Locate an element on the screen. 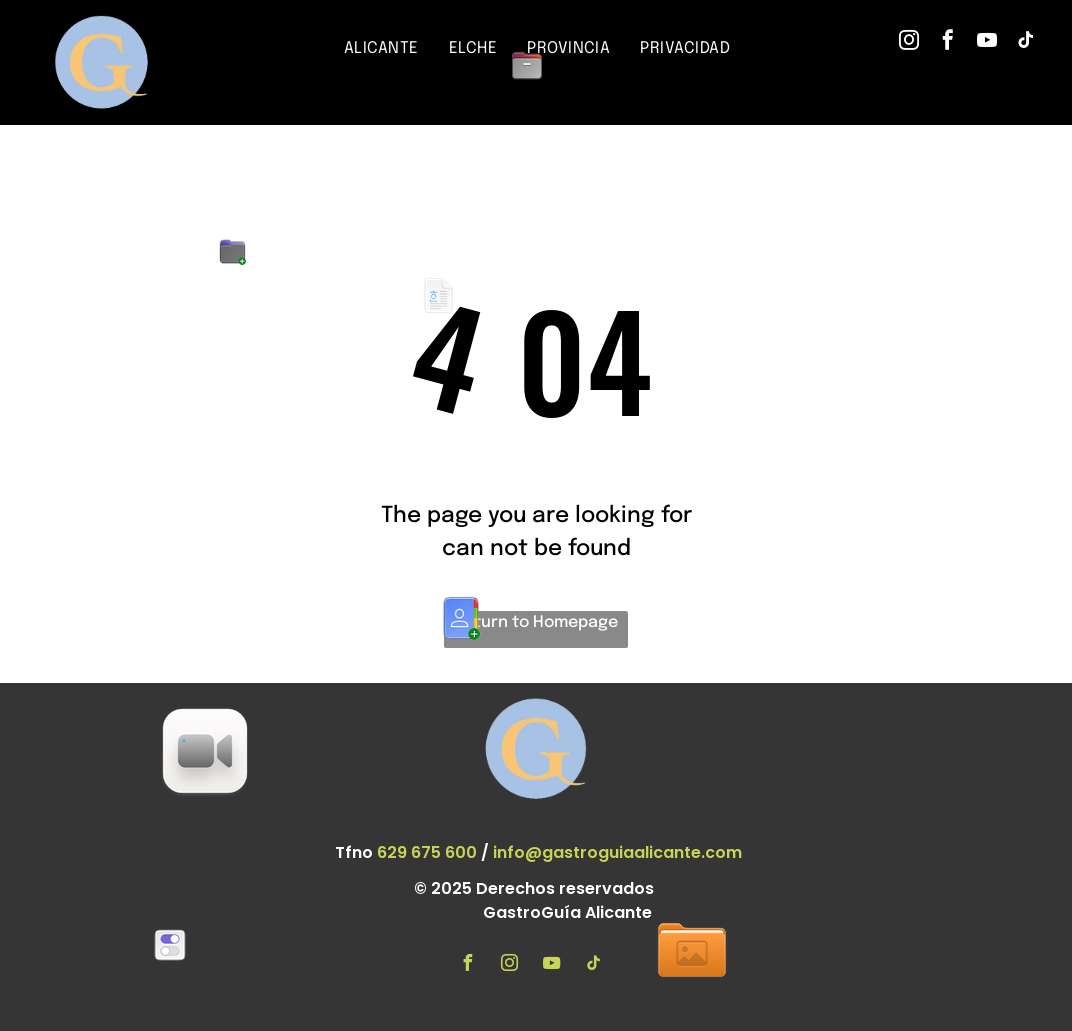  open the file manager application is located at coordinates (527, 65).